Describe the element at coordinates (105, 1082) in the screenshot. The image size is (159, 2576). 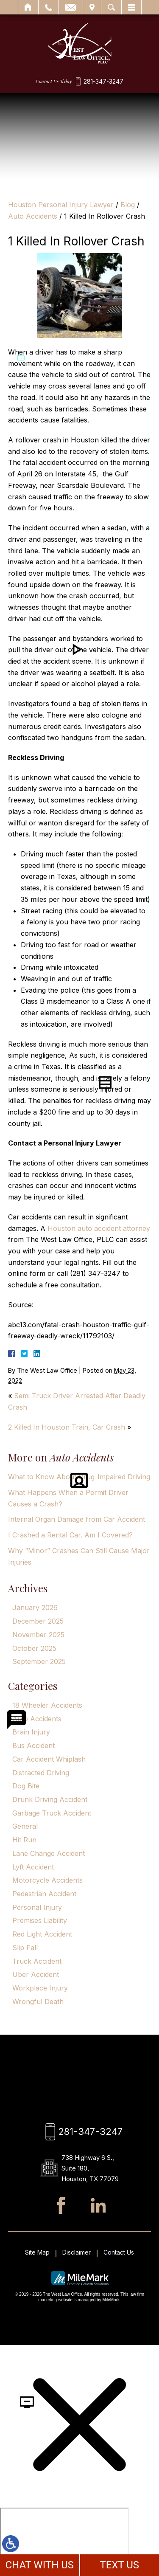
I see `view data in table row format` at that location.